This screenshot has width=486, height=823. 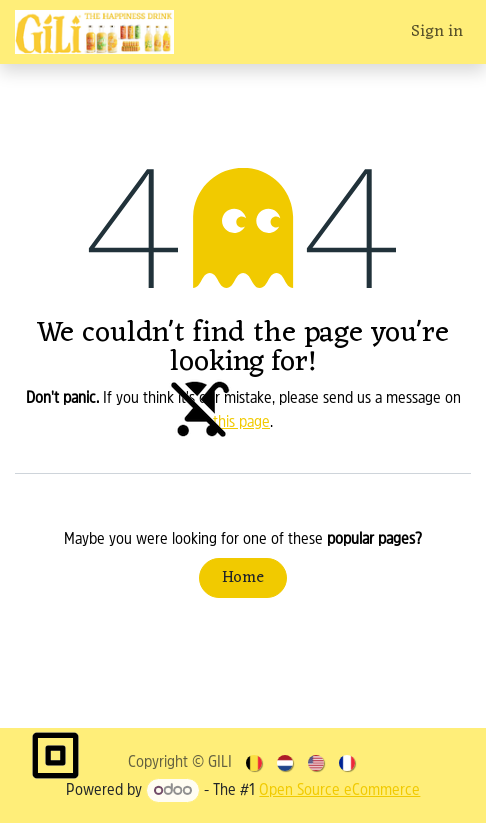 What do you see at coordinates (200, 407) in the screenshot?
I see `indicates strollers are not permitted in this area` at bounding box center [200, 407].